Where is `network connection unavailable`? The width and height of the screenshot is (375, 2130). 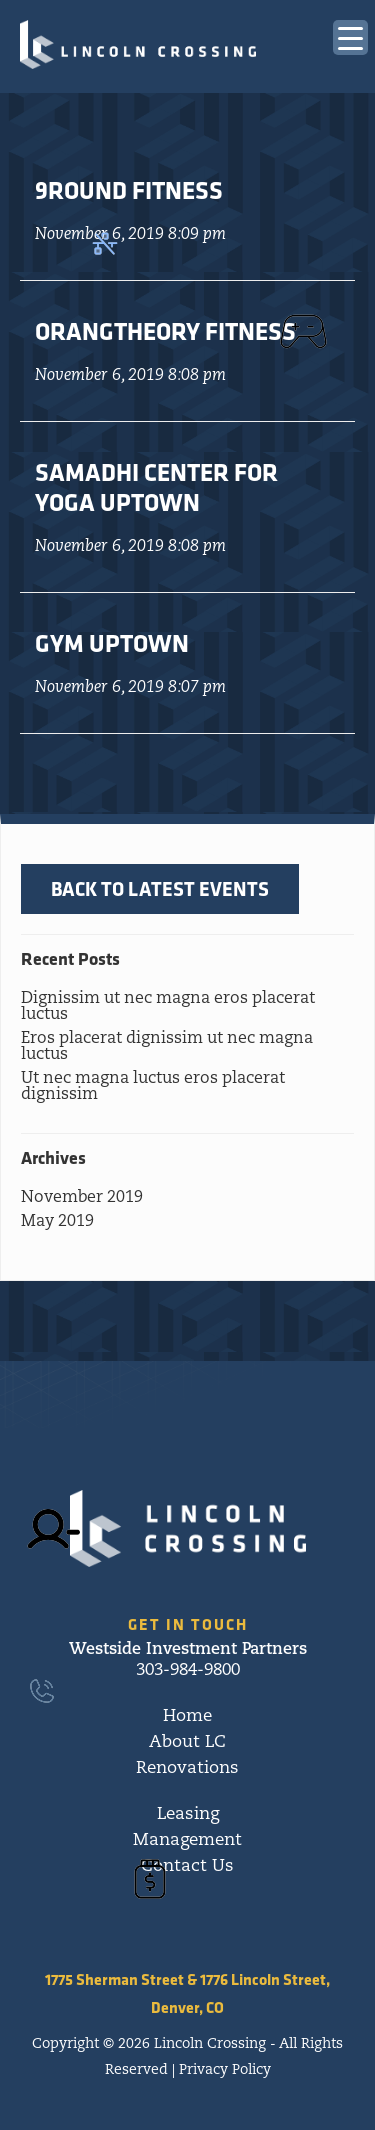 network connection unavailable is located at coordinates (105, 244).